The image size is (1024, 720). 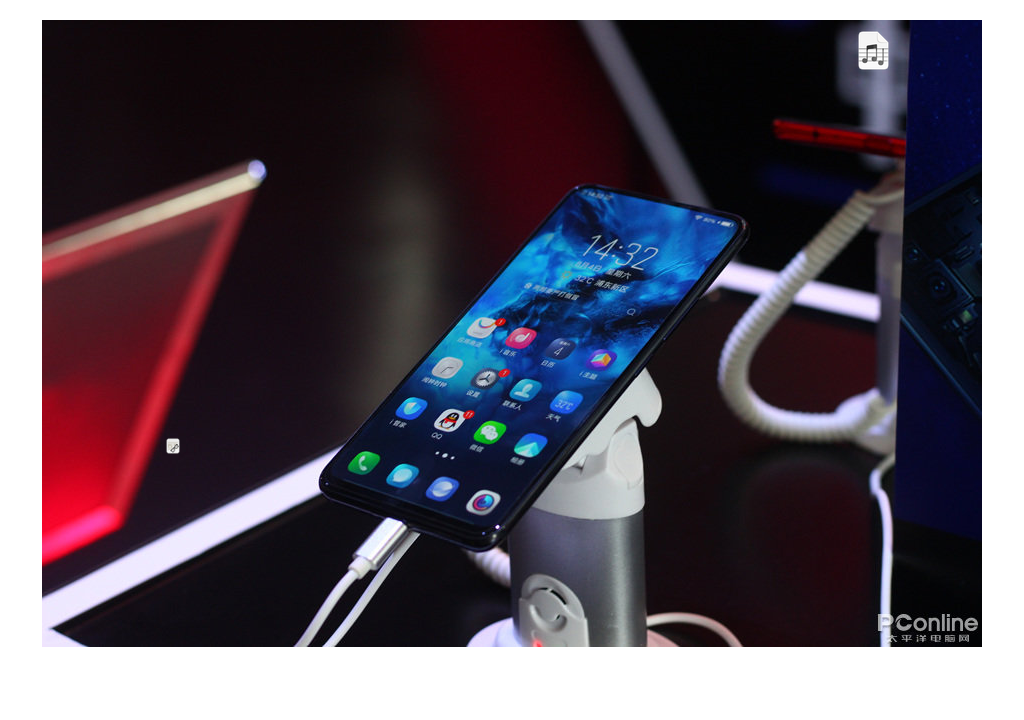 What do you see at coordinates (173, 446) in the screenshot?
I see `open the documents app` at bounding box center [173, 446].